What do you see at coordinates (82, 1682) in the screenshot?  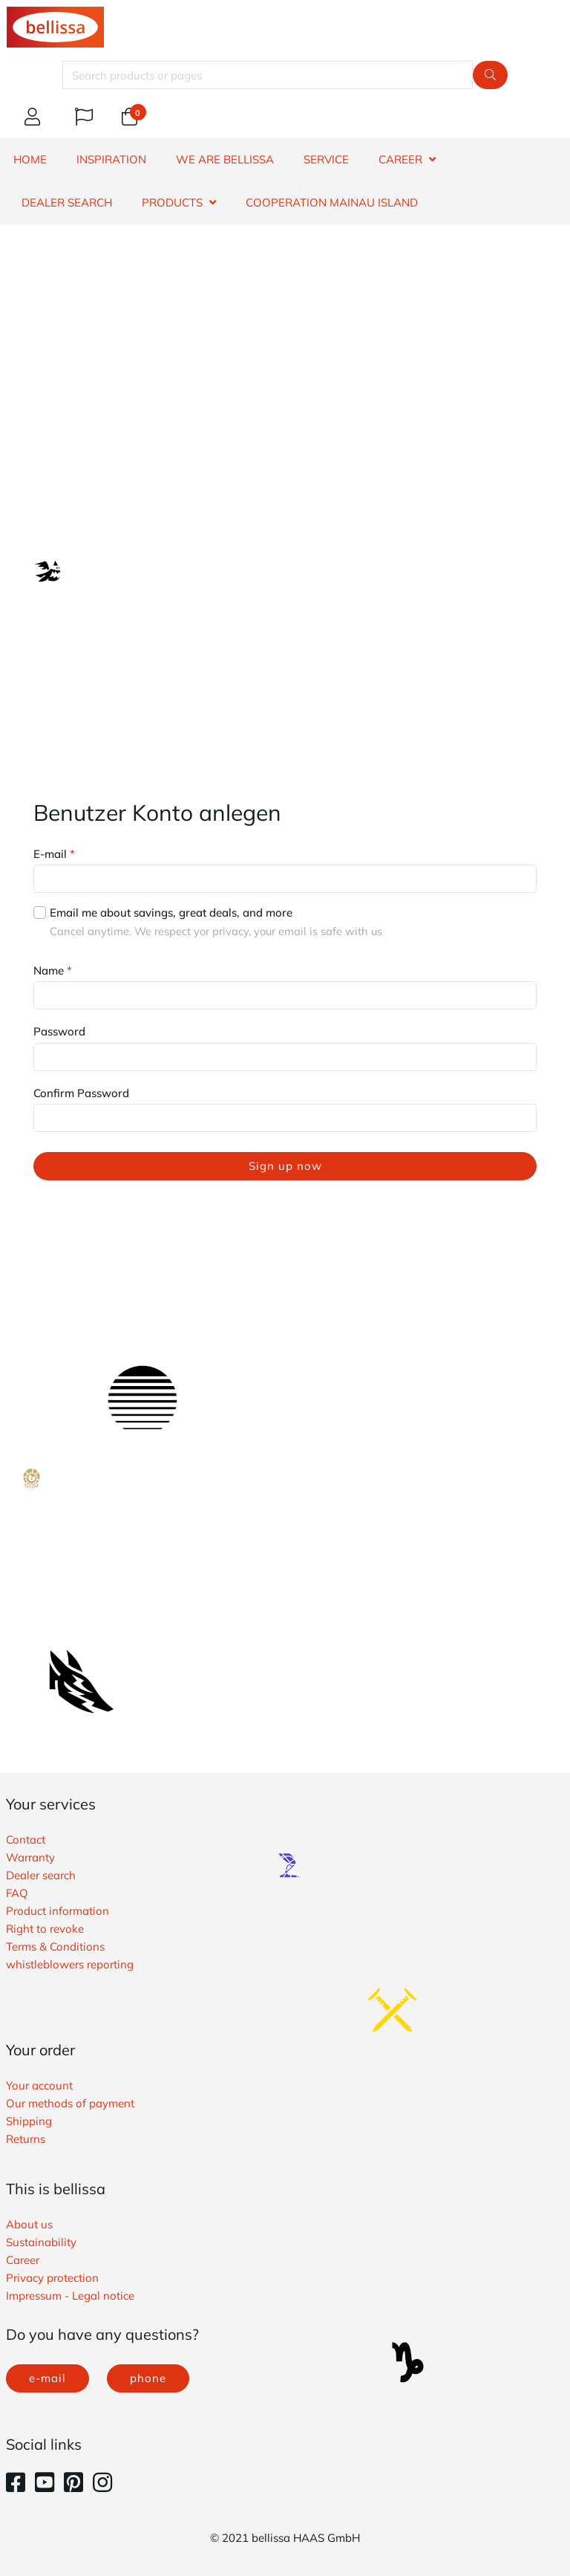 I see `select direwolf as character or faction` at bounding box center [82, 1682].